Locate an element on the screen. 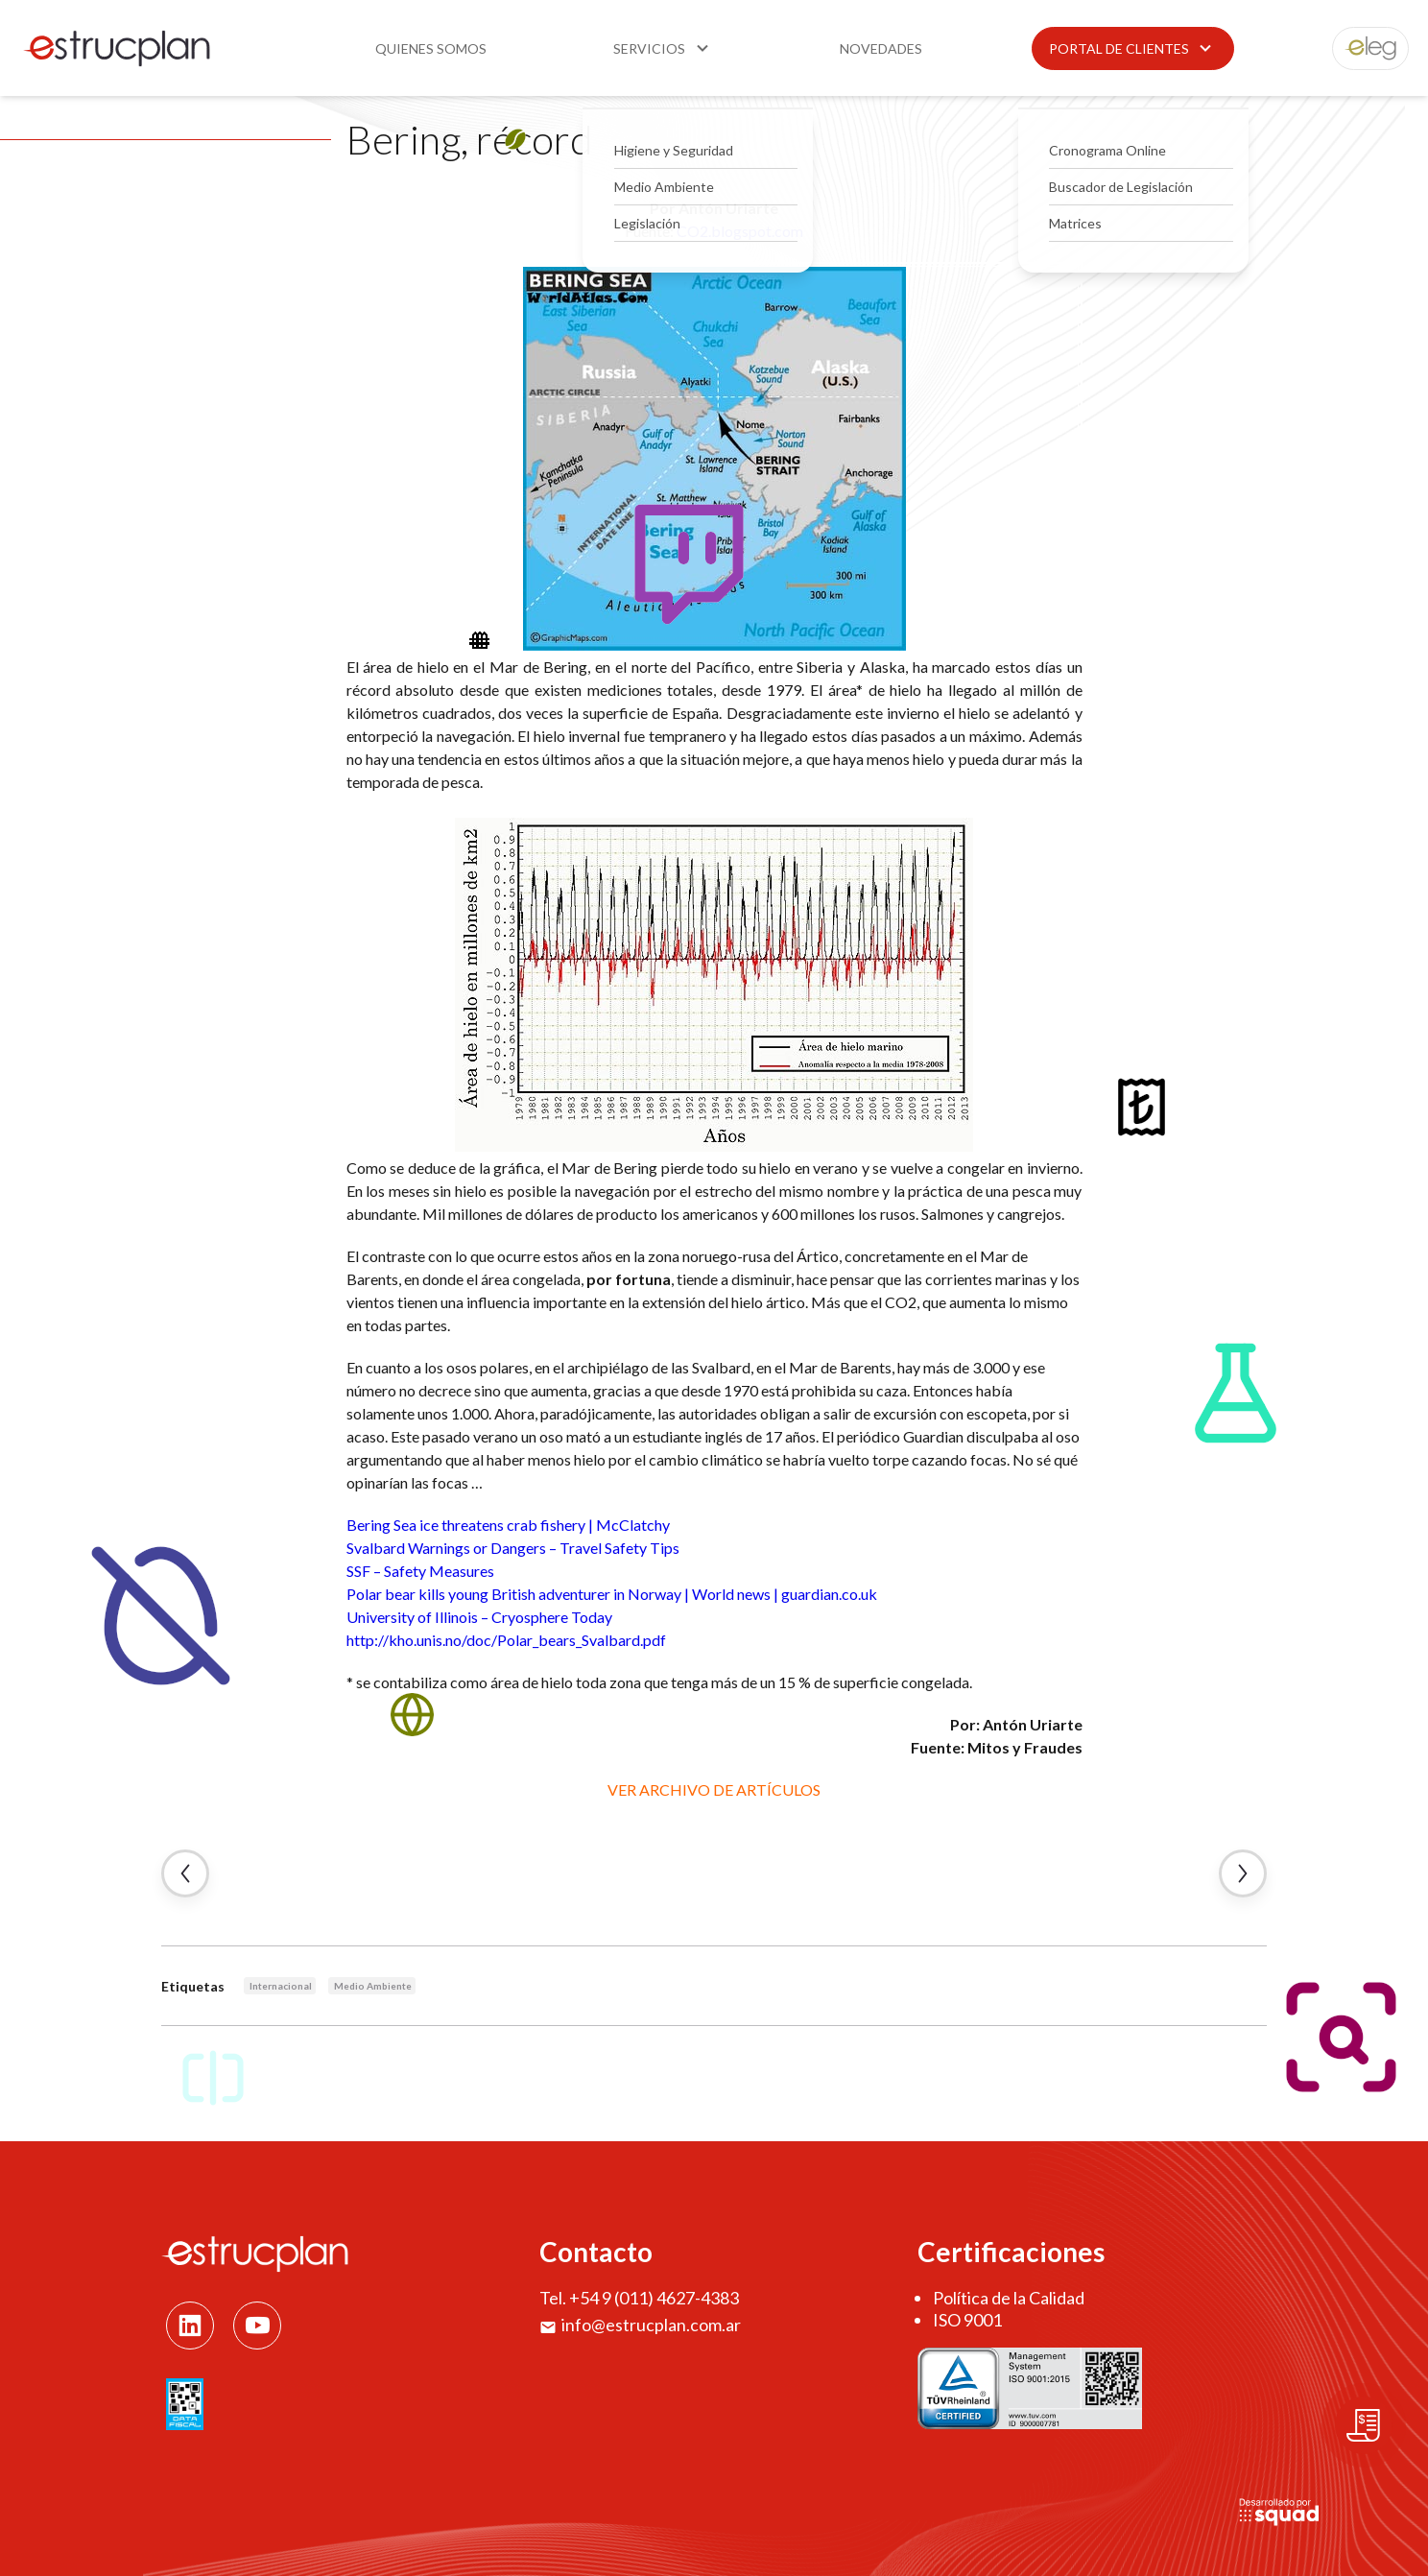 The width and height of the screenshot is (1428, 2576). view receipt or transaction in turkish lira is located at coordinates (1141, 1107).